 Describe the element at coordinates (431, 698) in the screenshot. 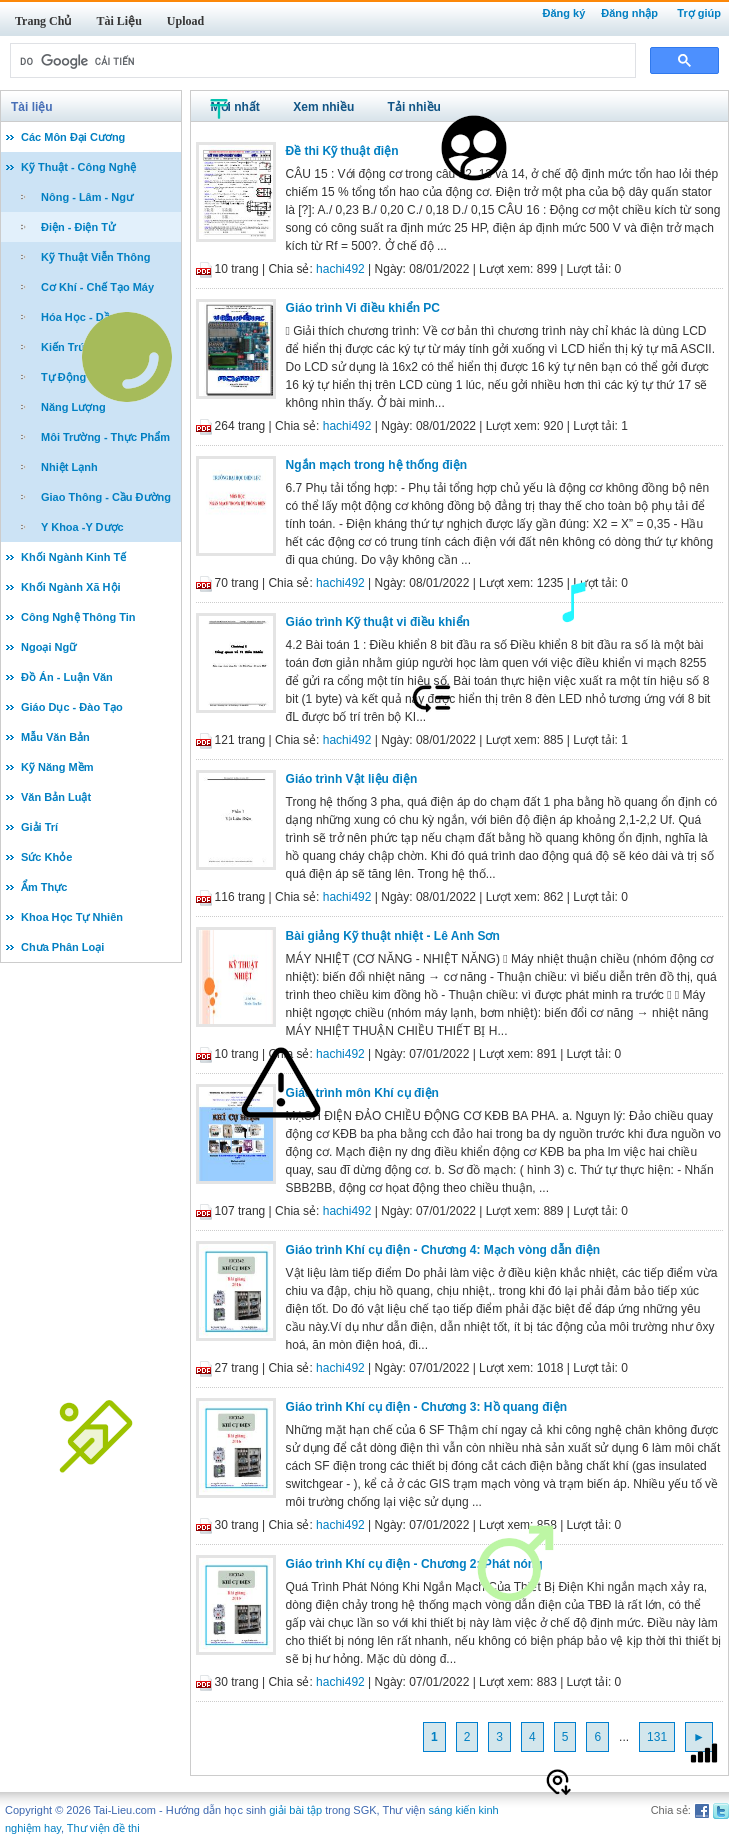

I see `move item to the bottom of the list` at that location.